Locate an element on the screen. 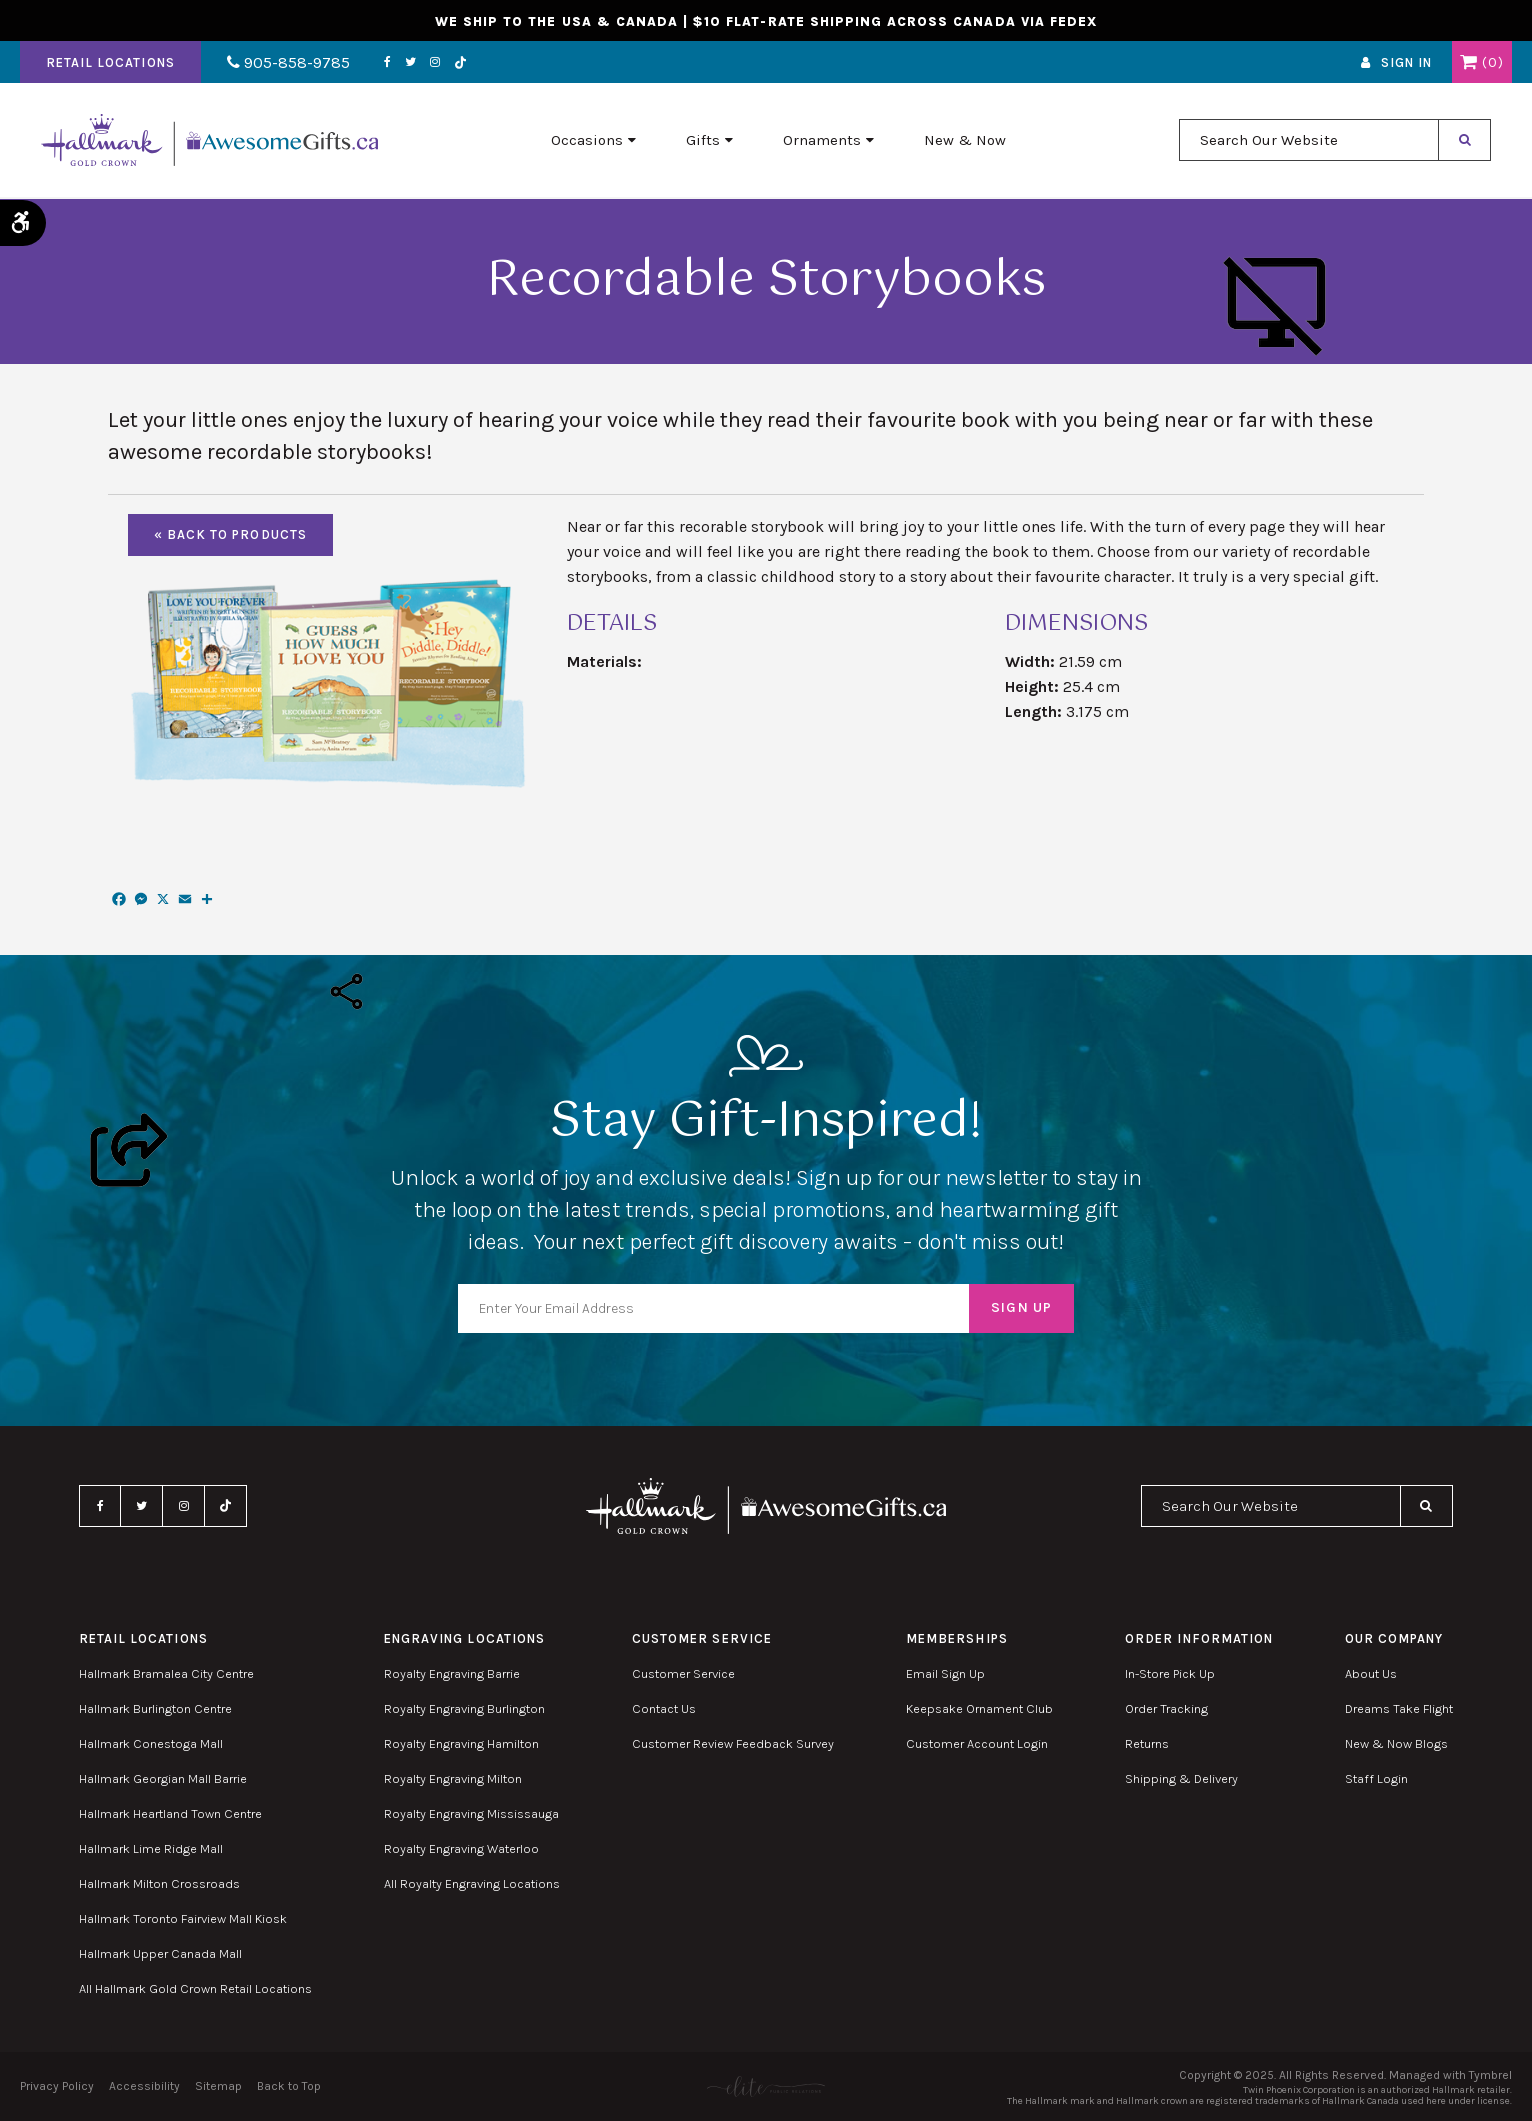 This screenshot has width=1532, height=2121. share this content externally is located at coordinates (127, 1150).